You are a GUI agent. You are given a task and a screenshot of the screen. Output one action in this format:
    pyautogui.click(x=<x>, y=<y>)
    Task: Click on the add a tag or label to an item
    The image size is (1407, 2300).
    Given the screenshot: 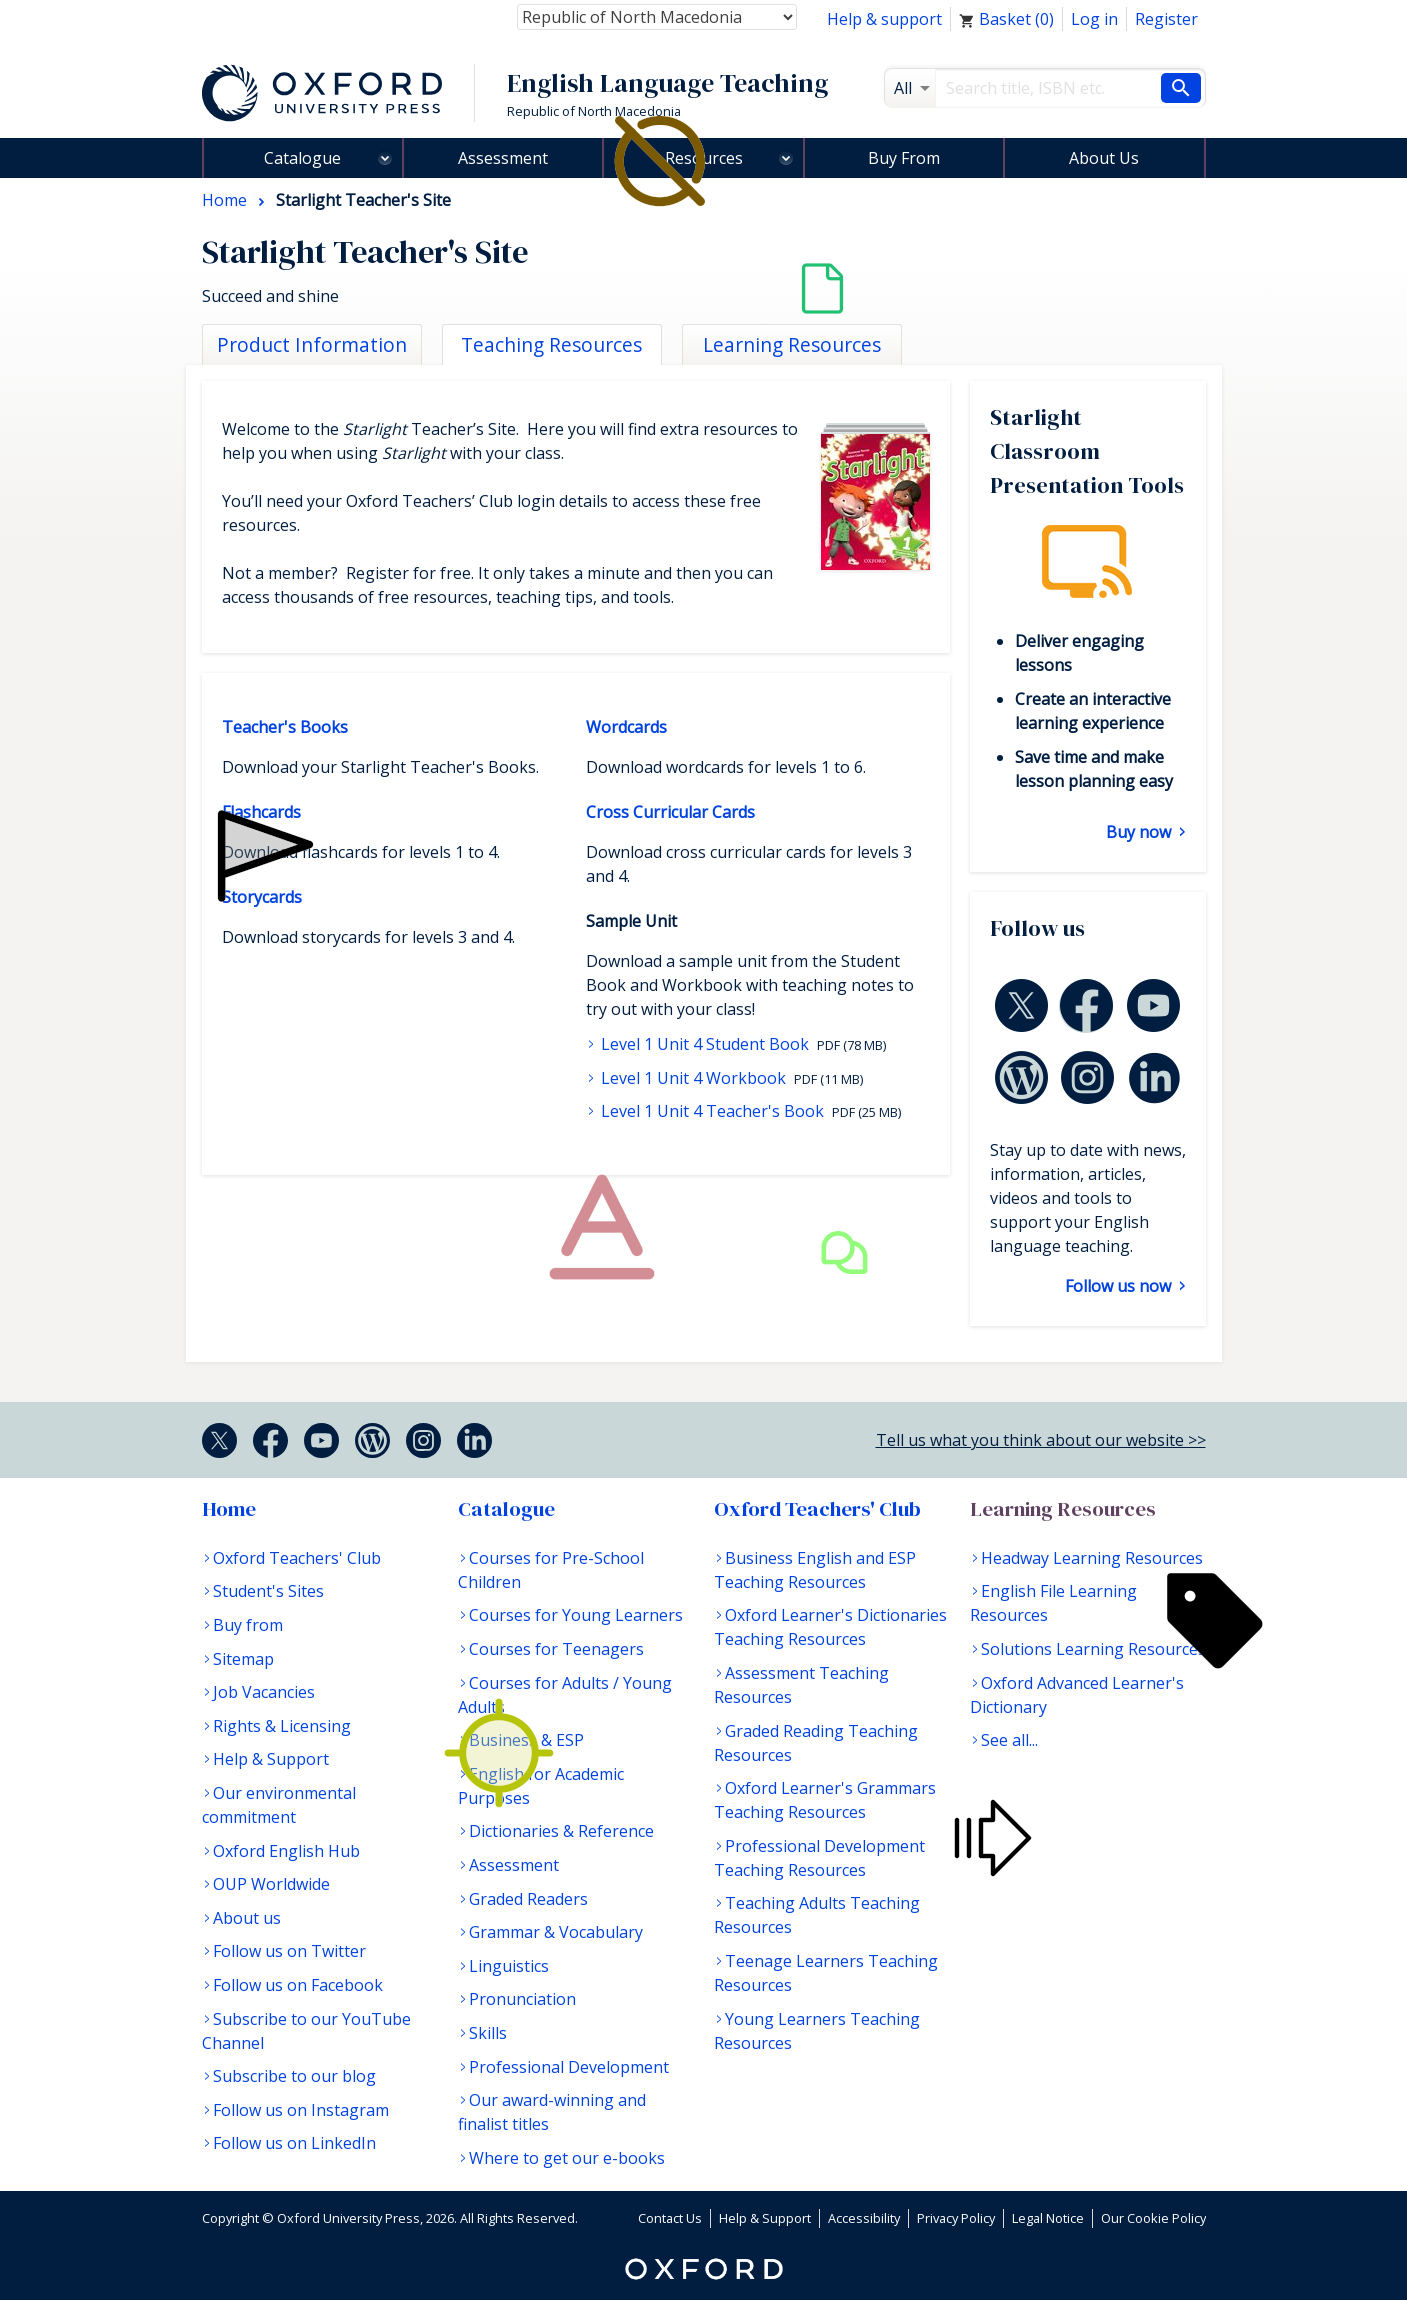 What is the action you would take?
    pyautogui.click(x=1209, y=1615)
    